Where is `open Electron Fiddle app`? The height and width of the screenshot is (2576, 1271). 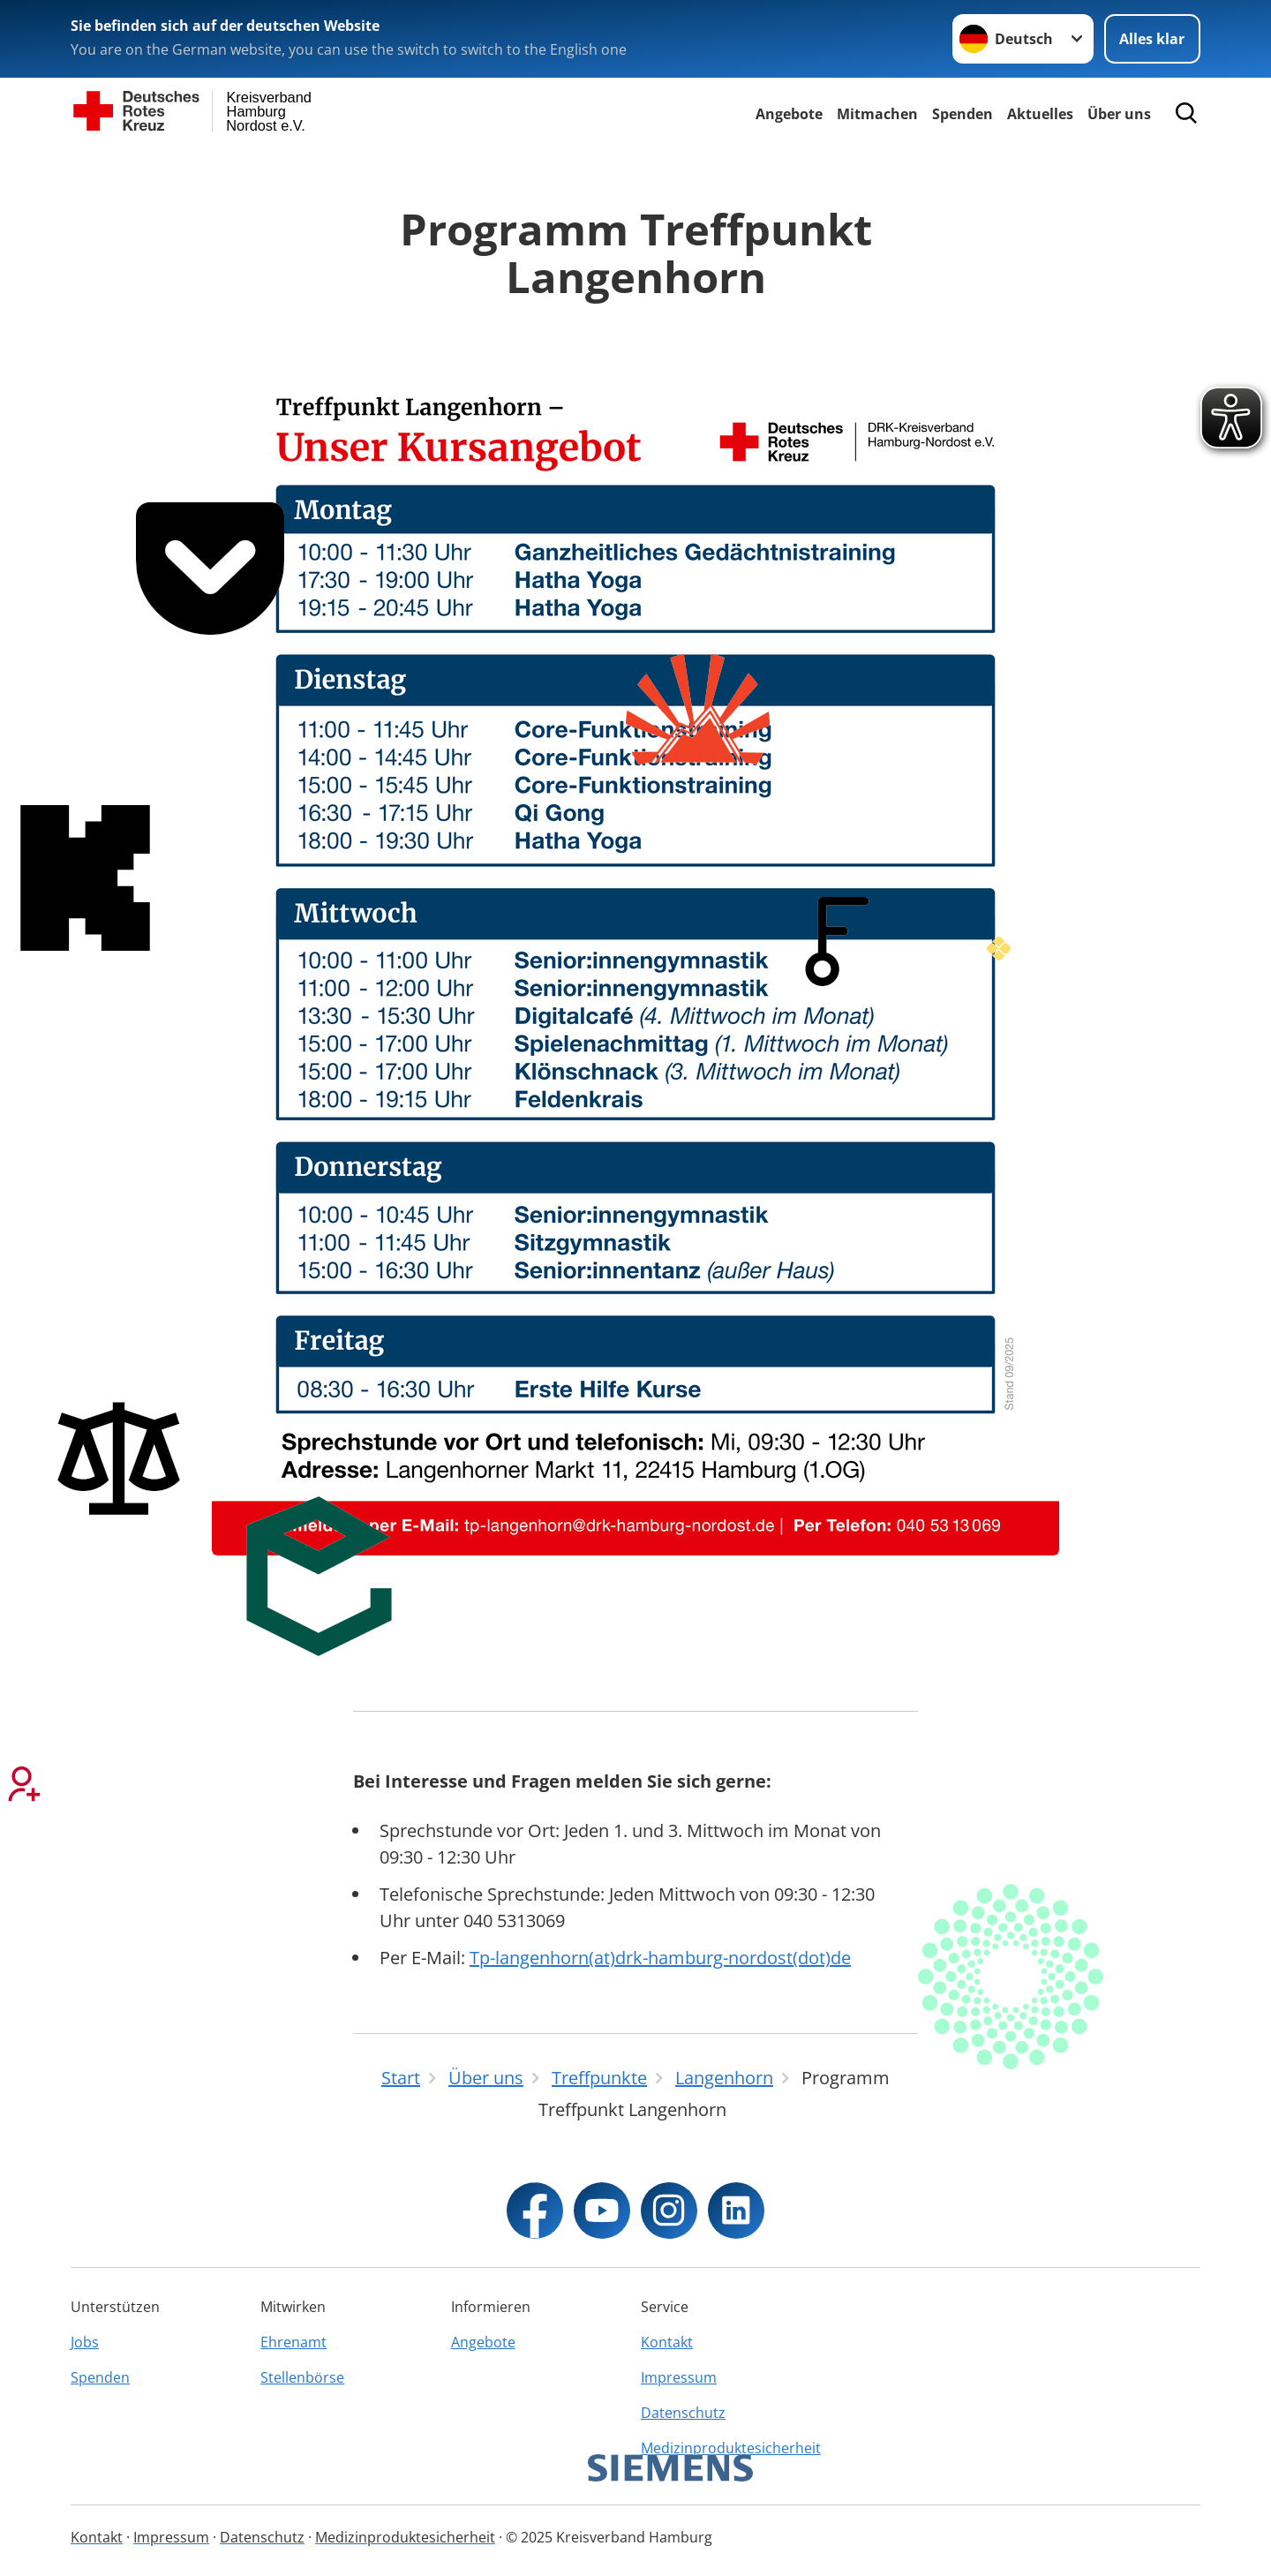
open Electron Fiddle app is located at coordinates (837, 941).